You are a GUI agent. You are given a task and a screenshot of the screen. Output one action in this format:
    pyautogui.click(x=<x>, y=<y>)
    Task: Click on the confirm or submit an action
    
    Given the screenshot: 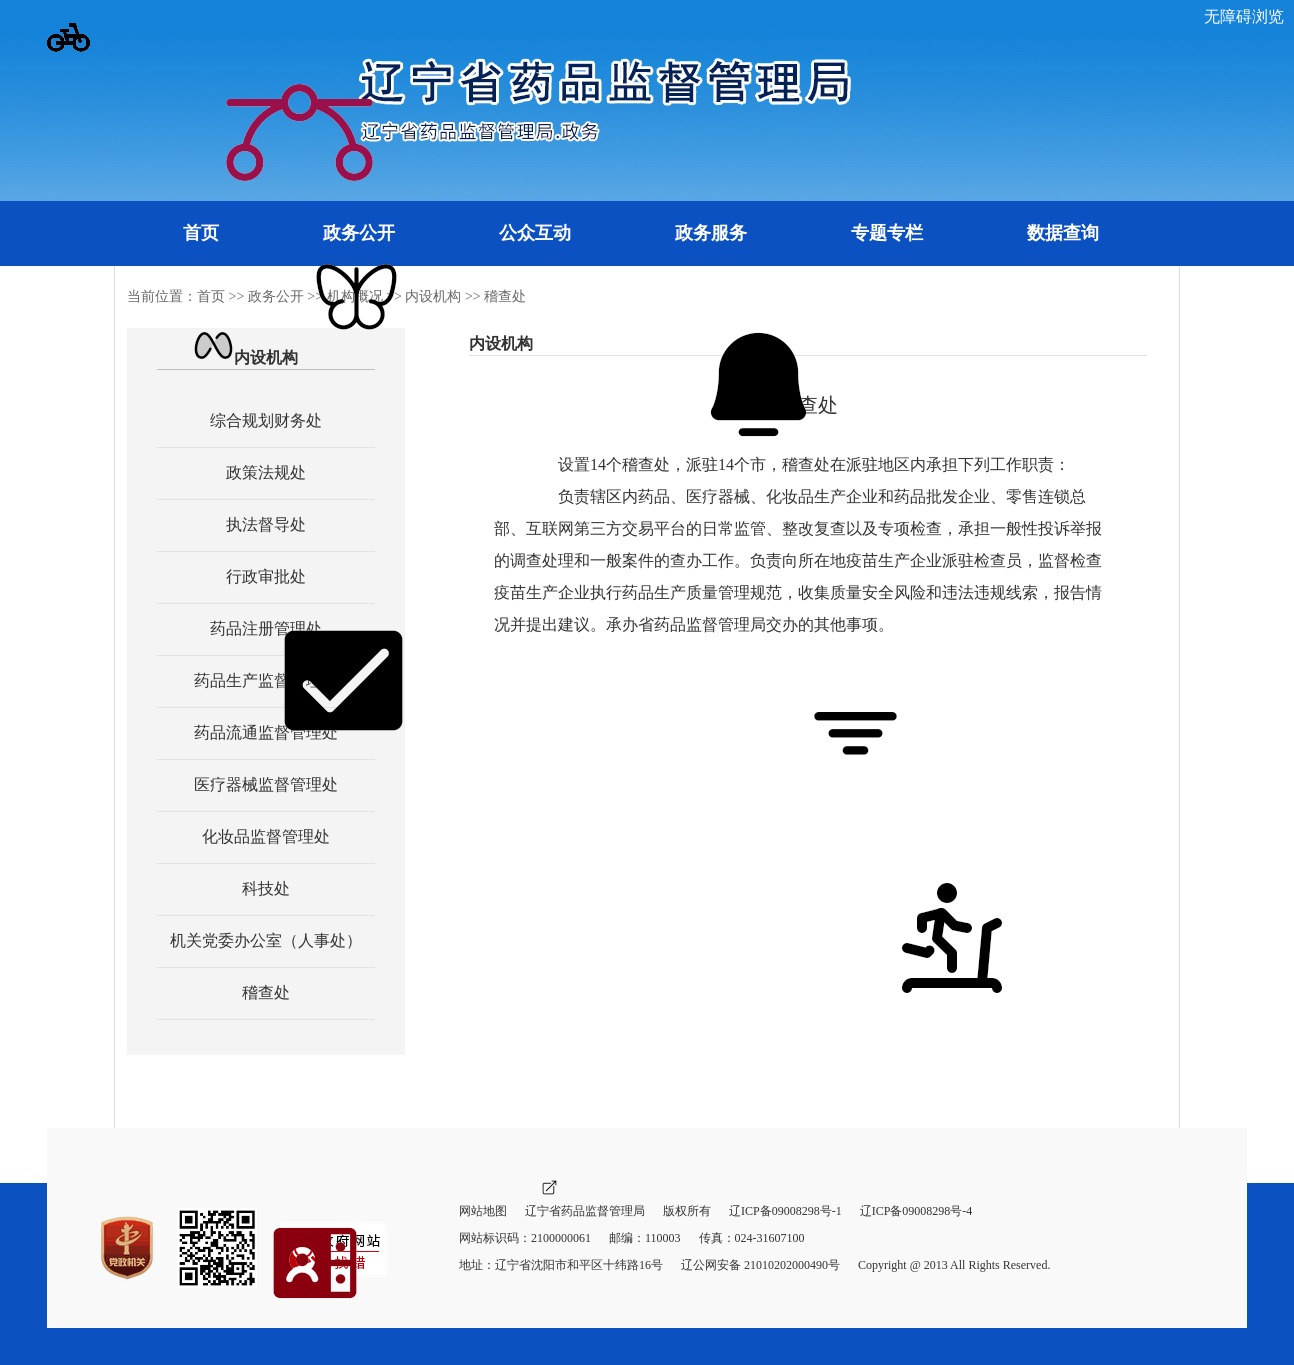 What is the action you would take?
    pyautogui.click(x=343, y=680)
    